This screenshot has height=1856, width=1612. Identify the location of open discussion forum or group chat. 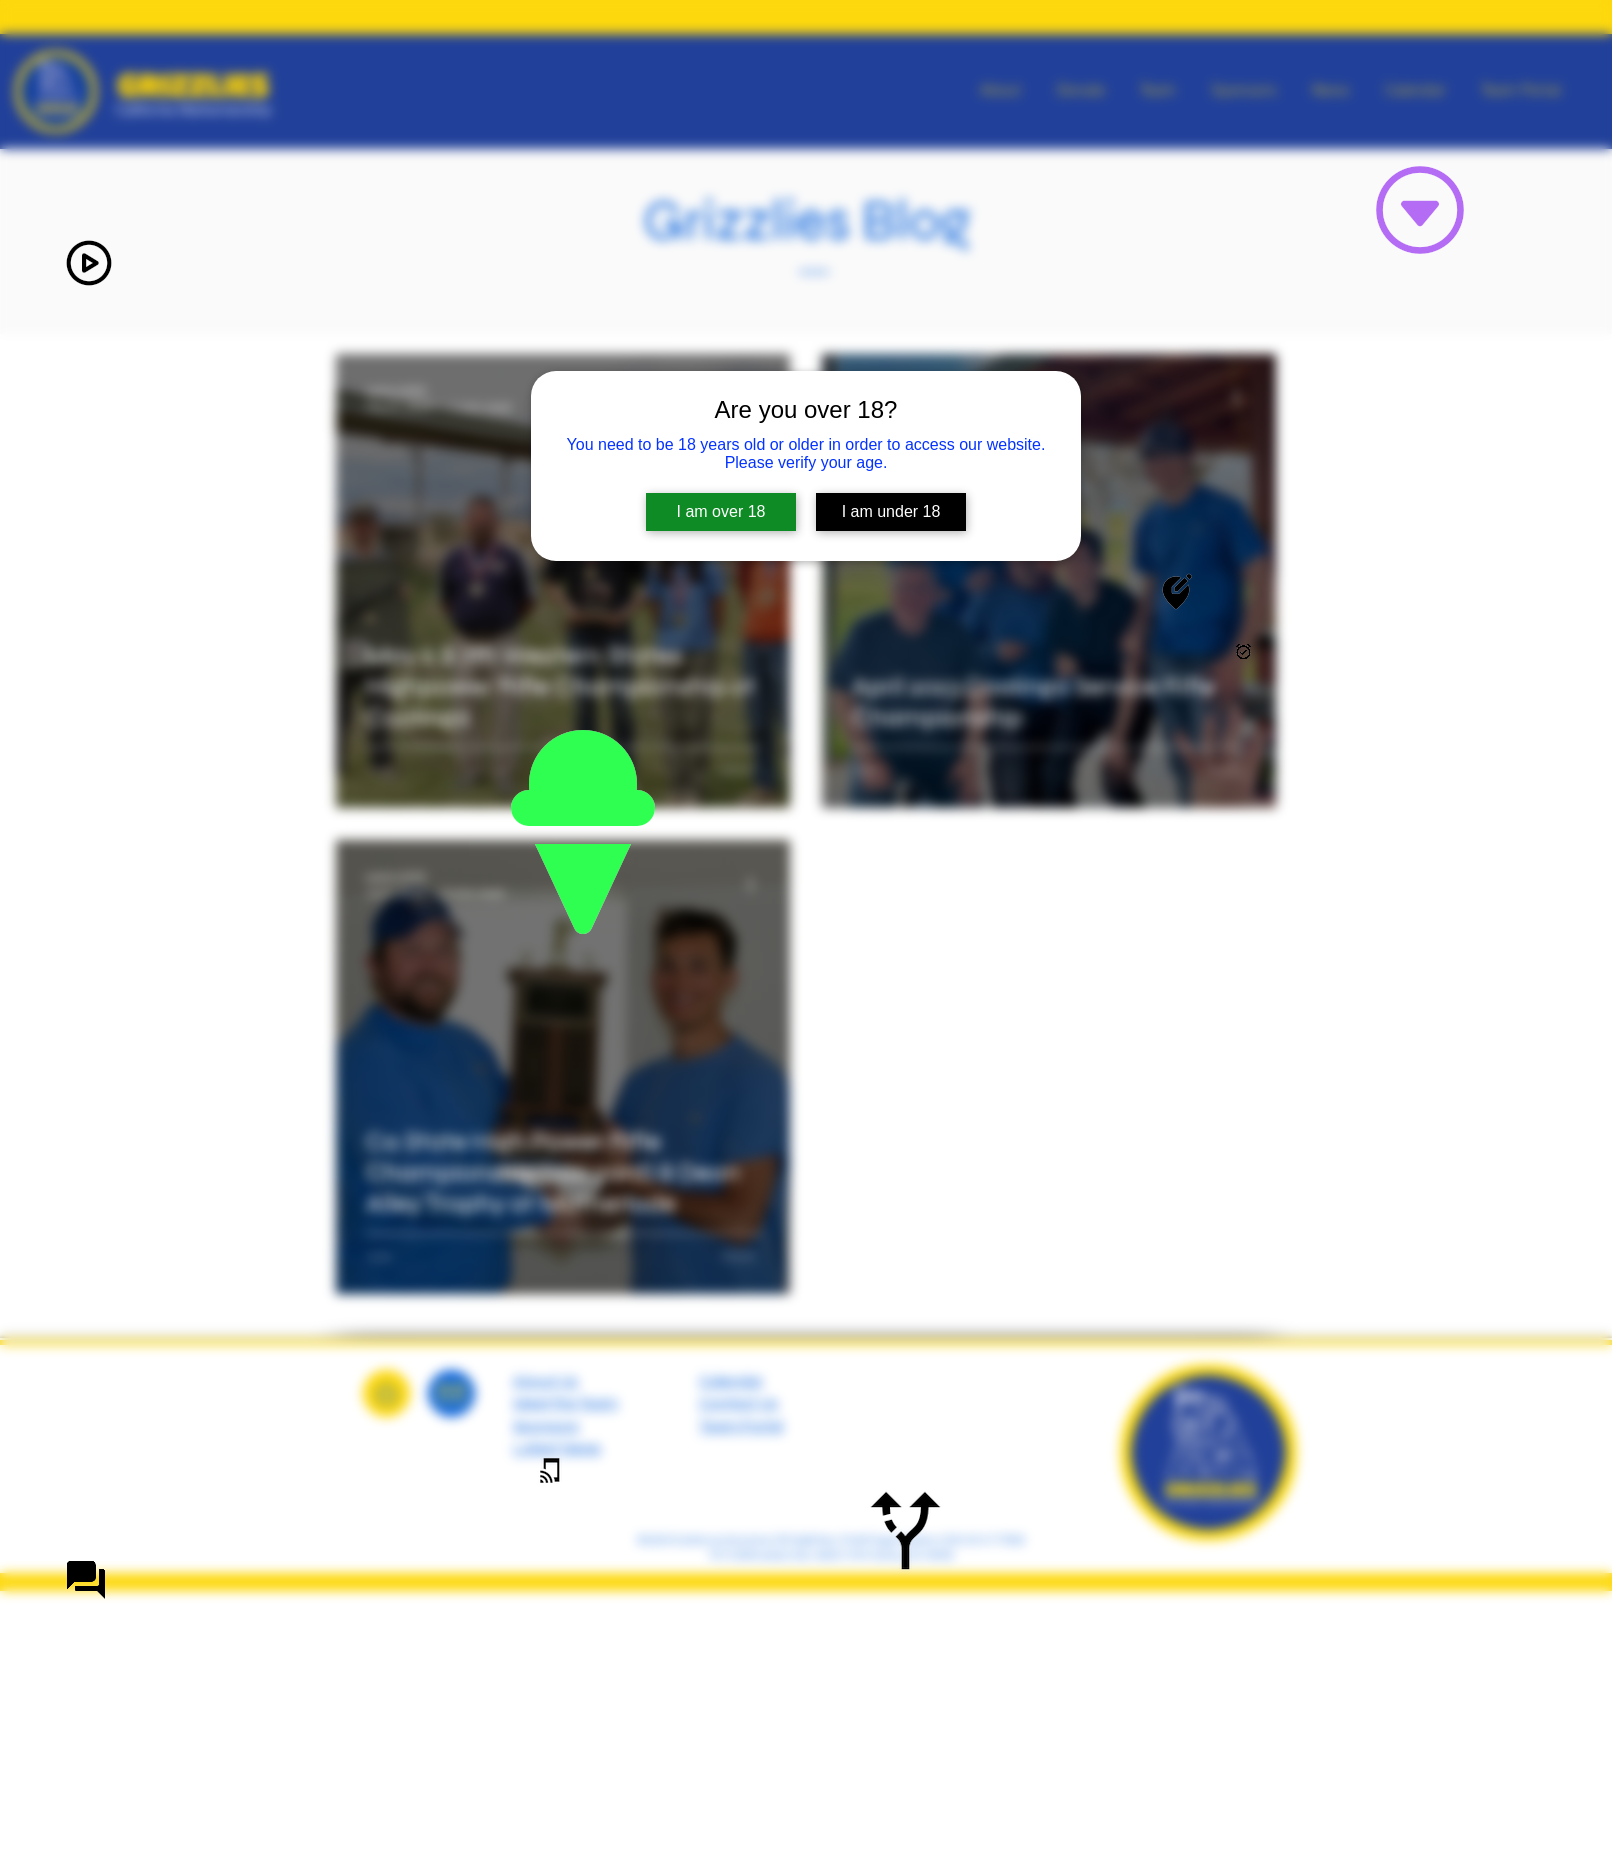
(86, 1580).